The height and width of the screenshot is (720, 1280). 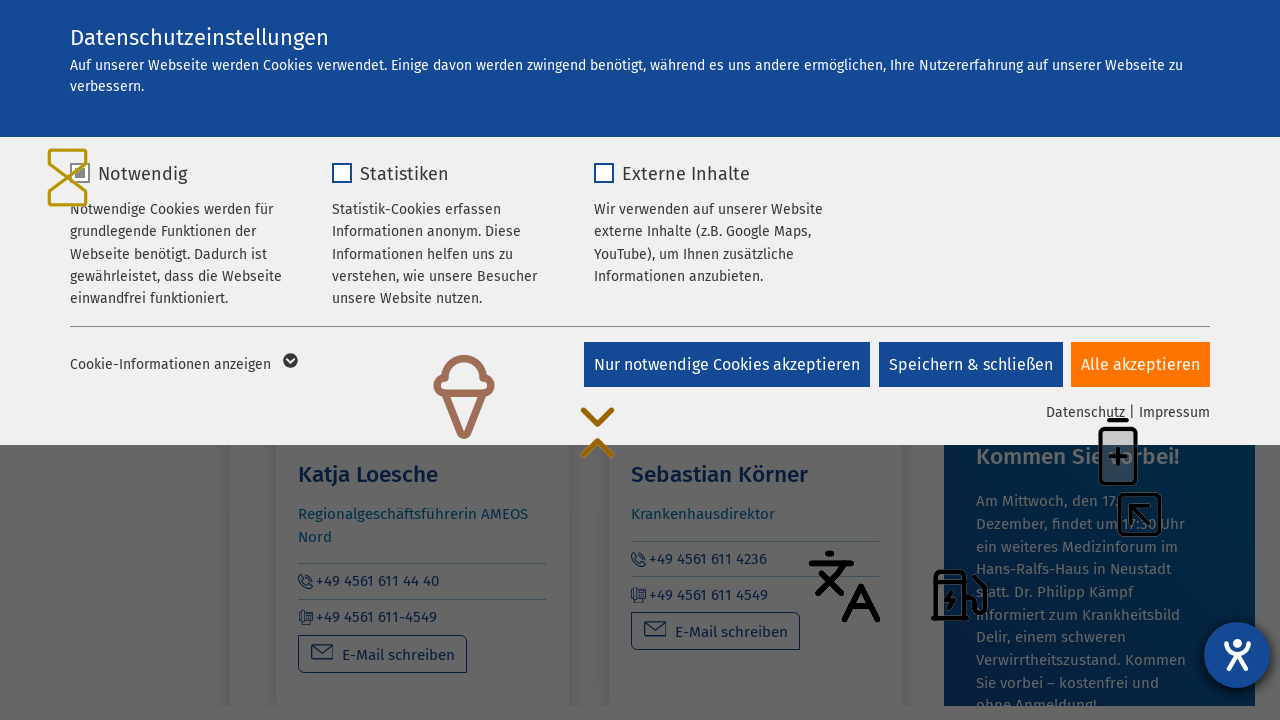 I want to click on find nearby electric vehicle charging stations, so click(x=959, y=595).